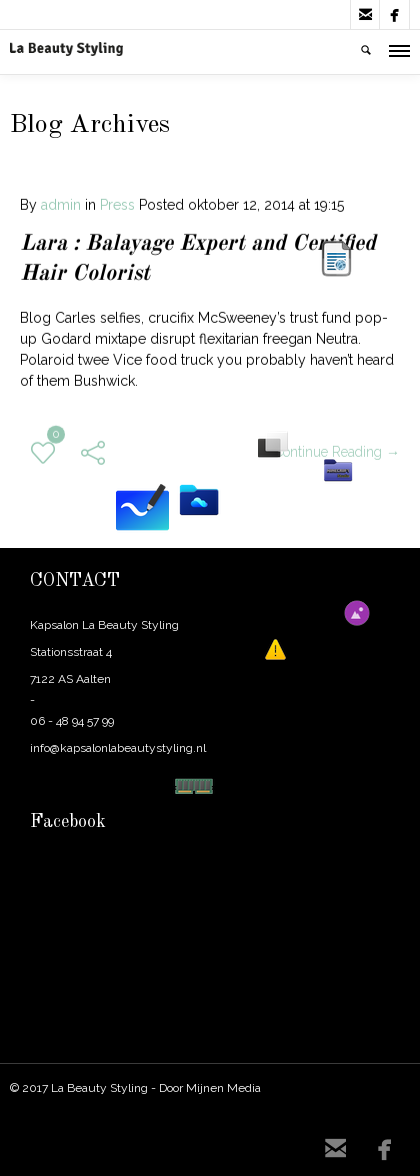  What do you see at coordinates (273, 445) in the screenshot?
I see `open task view to see all open windows` at bounding box center [273, 445].